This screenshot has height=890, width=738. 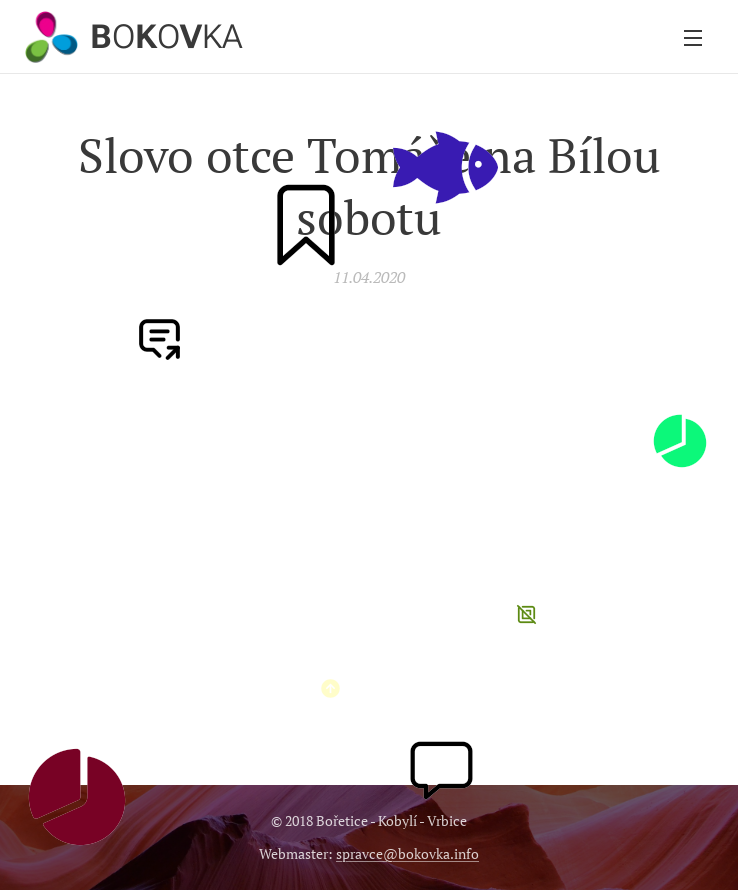 I want to click on disable box model view, so click(x=526, y=614).